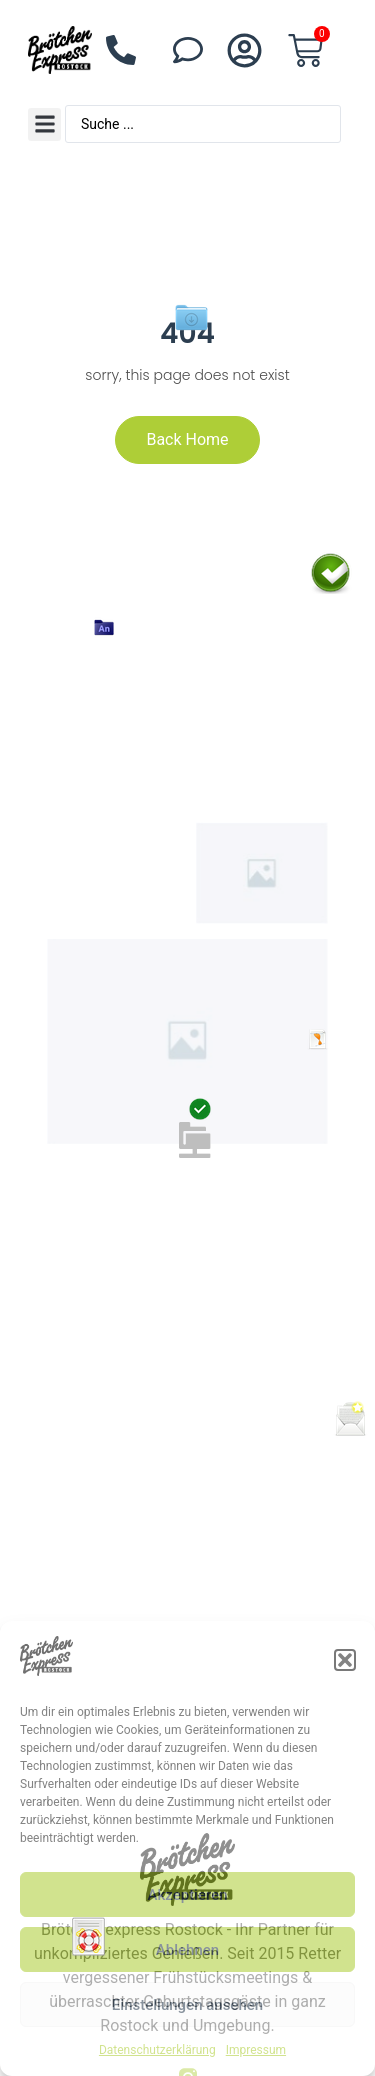 The width and height of the screenshot is (375, 2076). Describe the element at coordinates (318, 1039) in the screenshot. I see `open a vector drawing or illustration file` at that location.